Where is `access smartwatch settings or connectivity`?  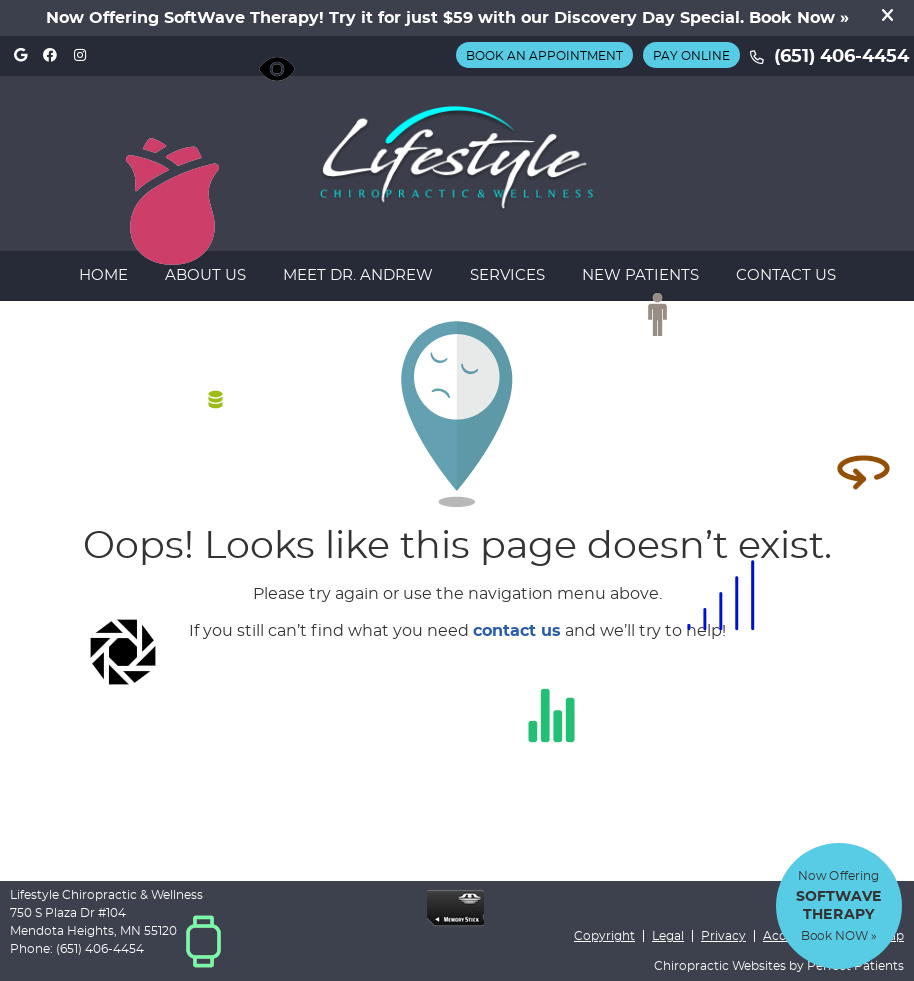
access smartwatch settings or connectivity is located at coordinates (203, 941).